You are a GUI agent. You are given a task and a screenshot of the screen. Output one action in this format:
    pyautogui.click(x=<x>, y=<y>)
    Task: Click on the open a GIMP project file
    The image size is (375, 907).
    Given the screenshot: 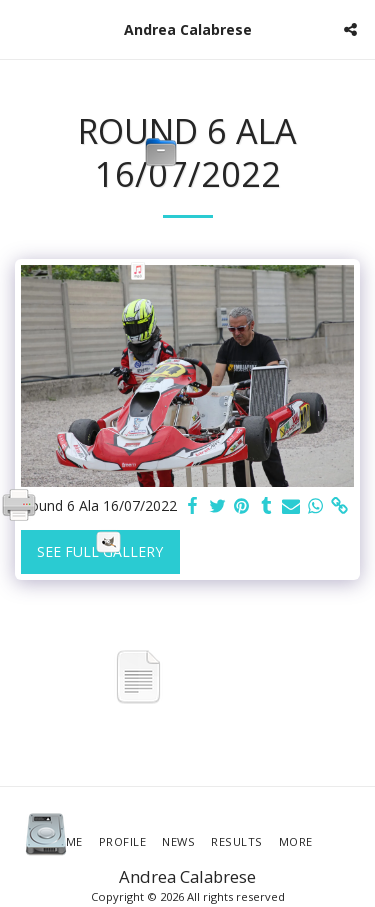 What is the action you would take?
    pyautogui.click(x=108, y=541)
    